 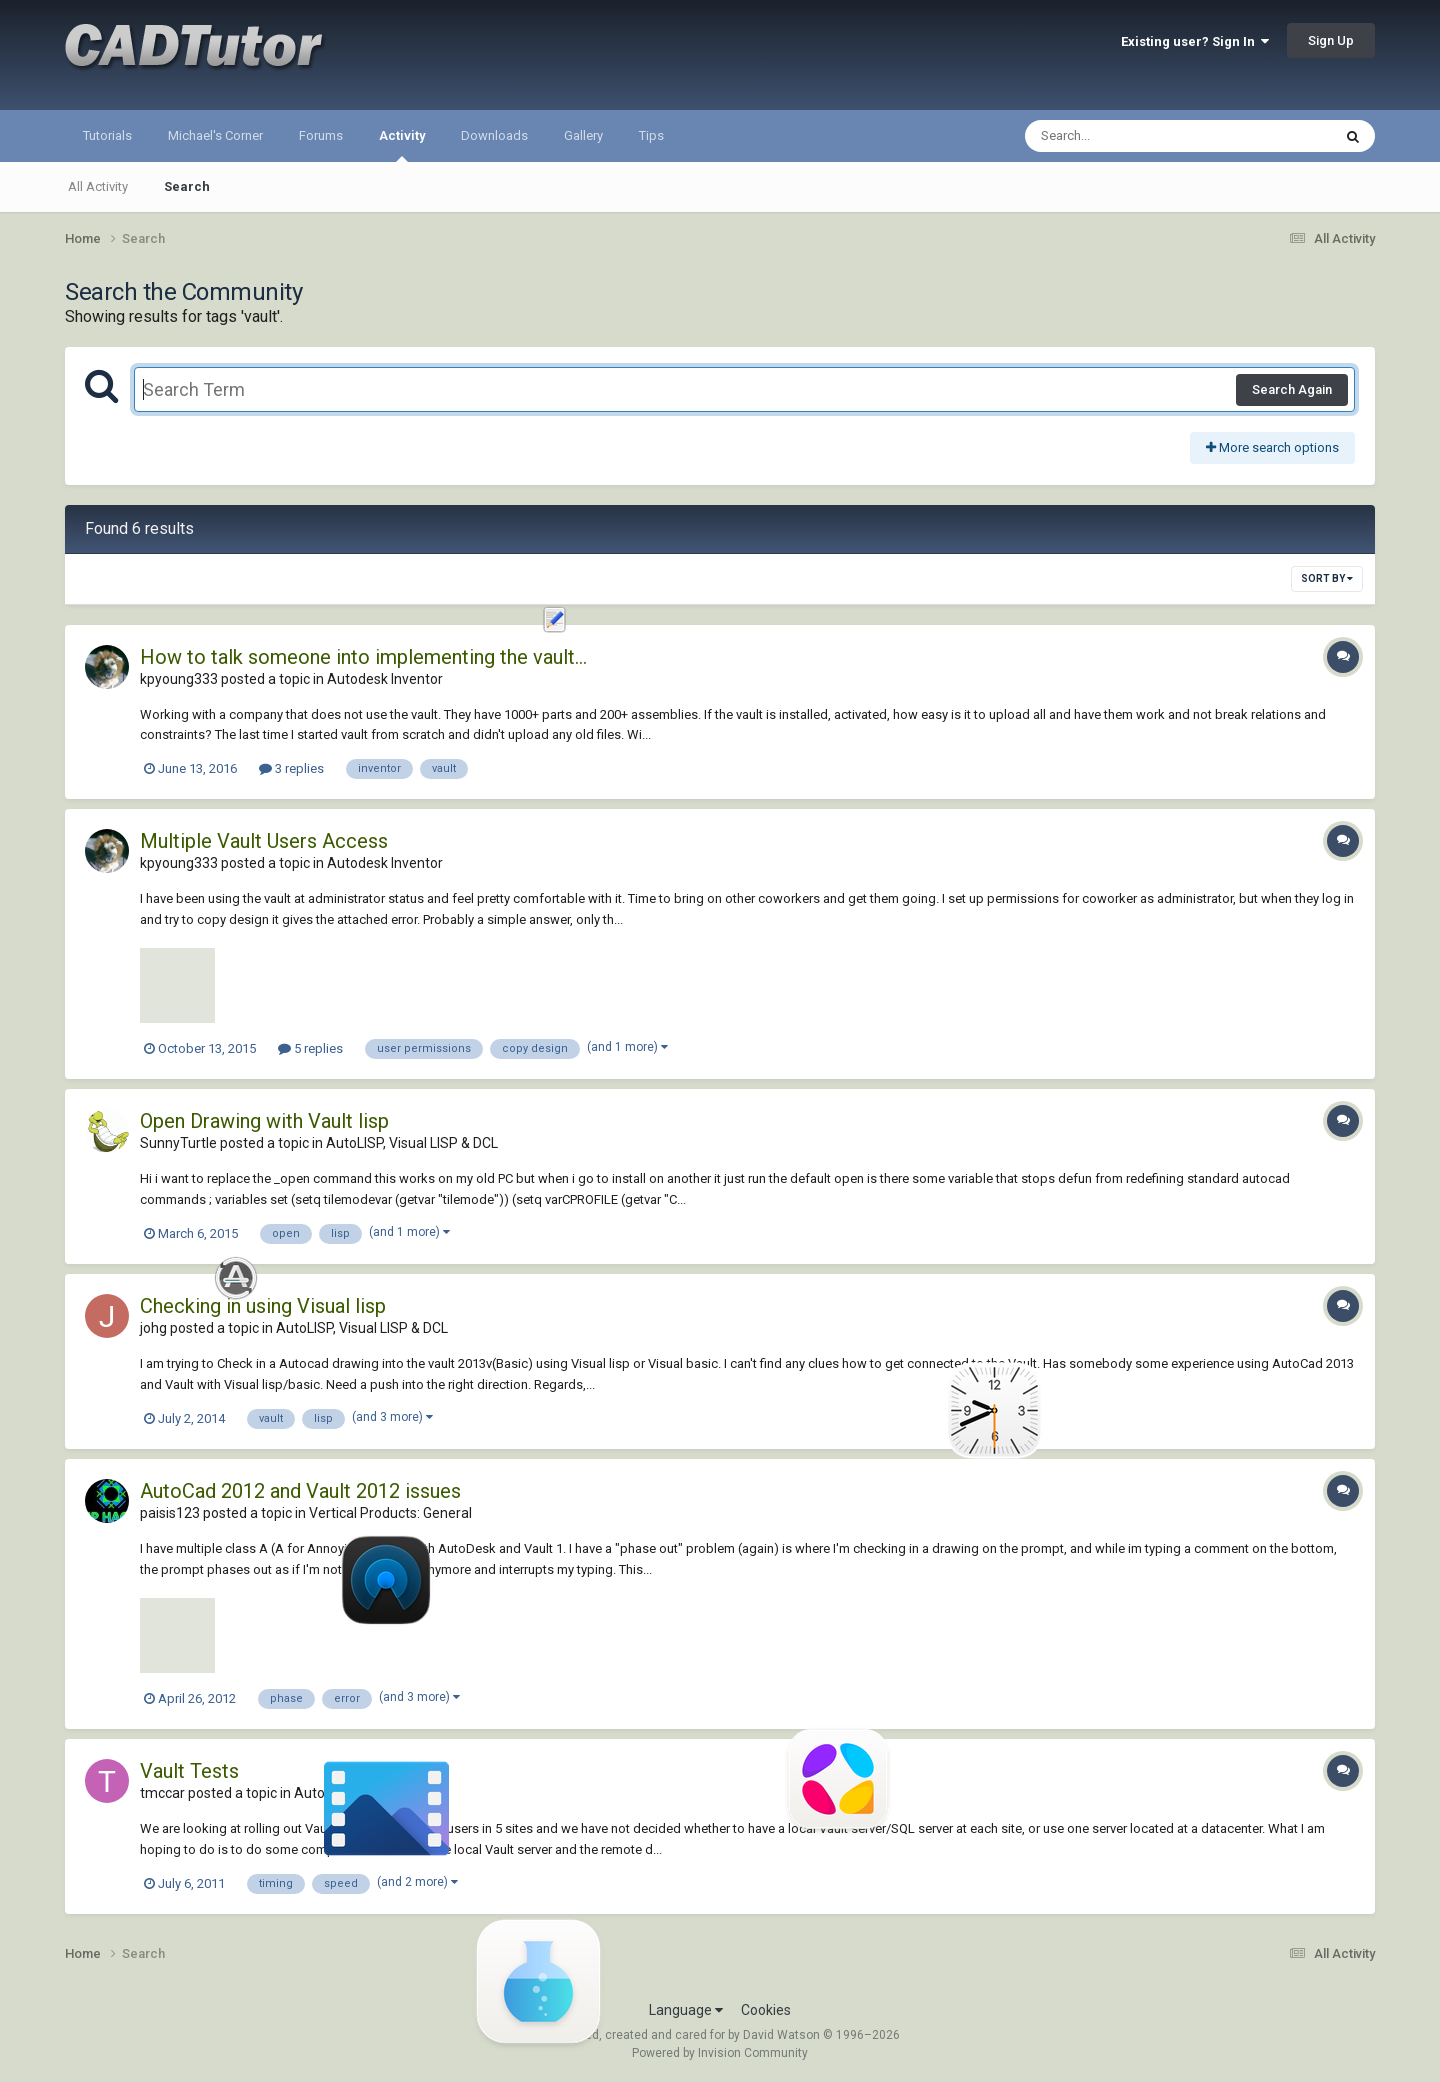 I want to click on open the software update manager, so click(x=236, y=1278).